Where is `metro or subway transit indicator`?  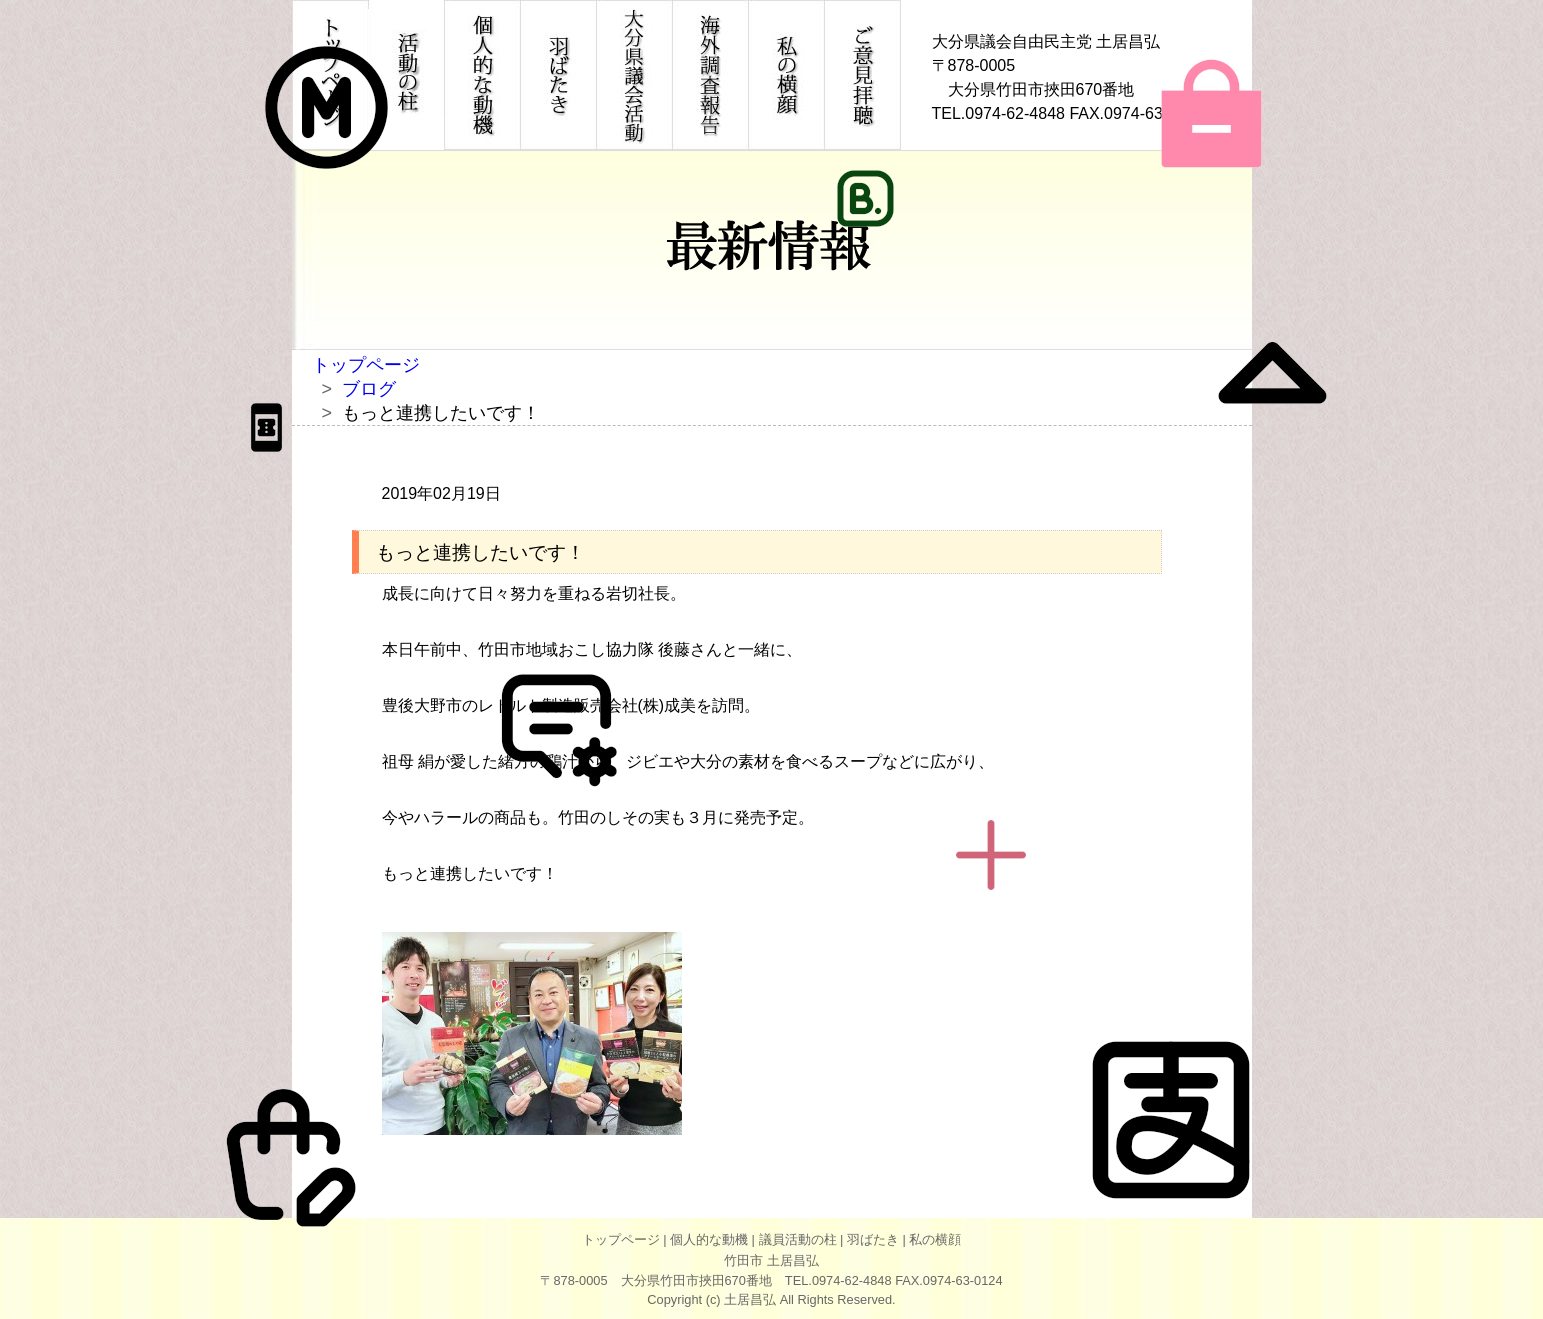
metro or subway transit indicator is located at coordinates (326, 107).